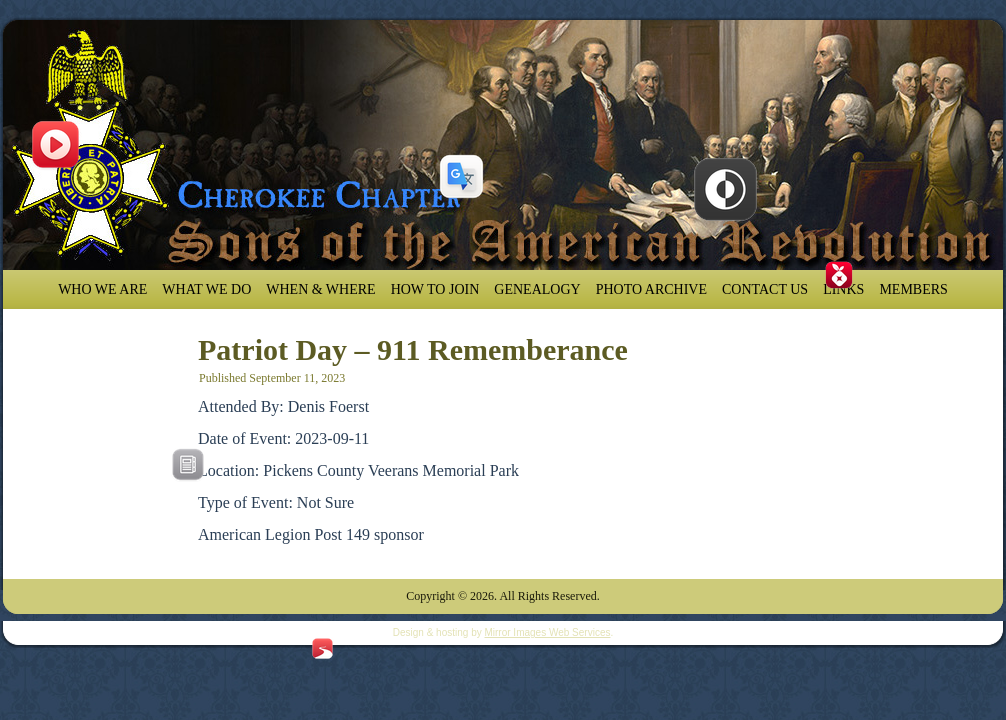 This screenshot has height=720, width=1006. I want to click on access plasma desktop theme settings, so click(725, 190).